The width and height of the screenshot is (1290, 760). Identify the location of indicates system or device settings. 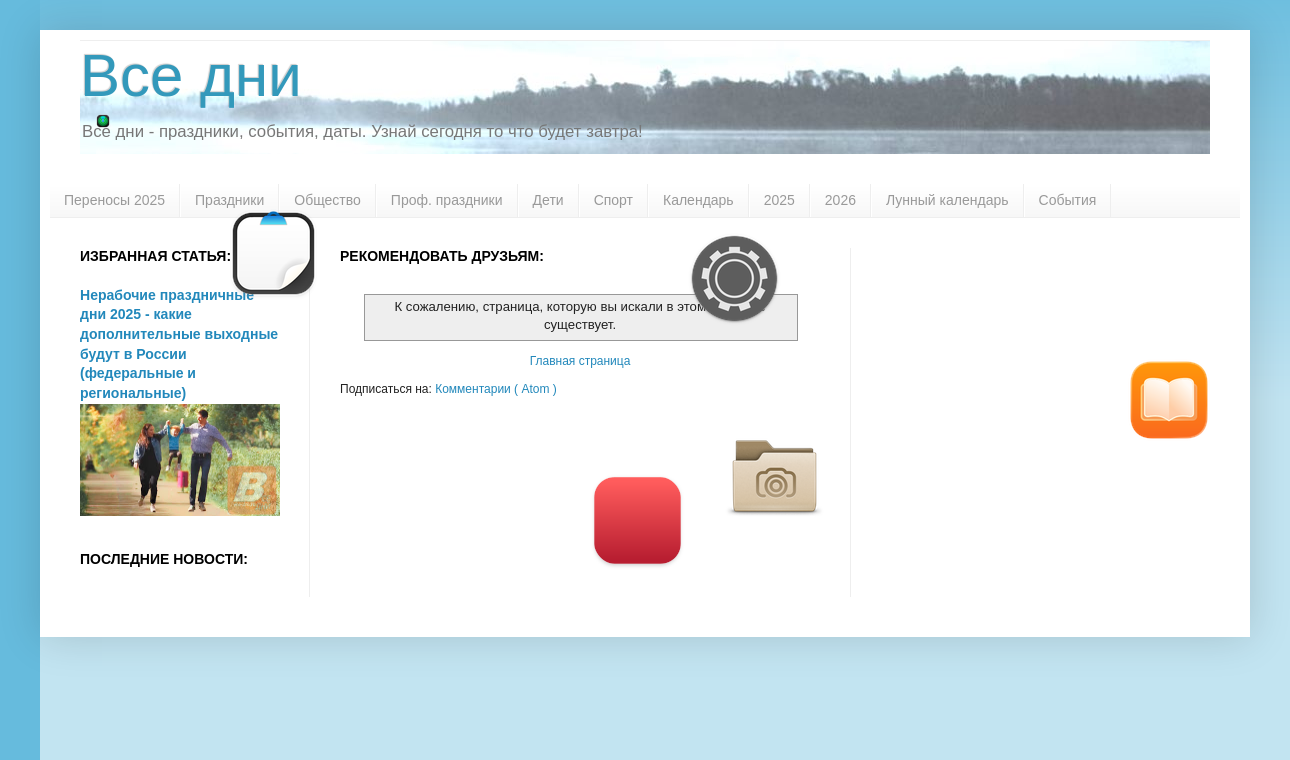
(734, 278).